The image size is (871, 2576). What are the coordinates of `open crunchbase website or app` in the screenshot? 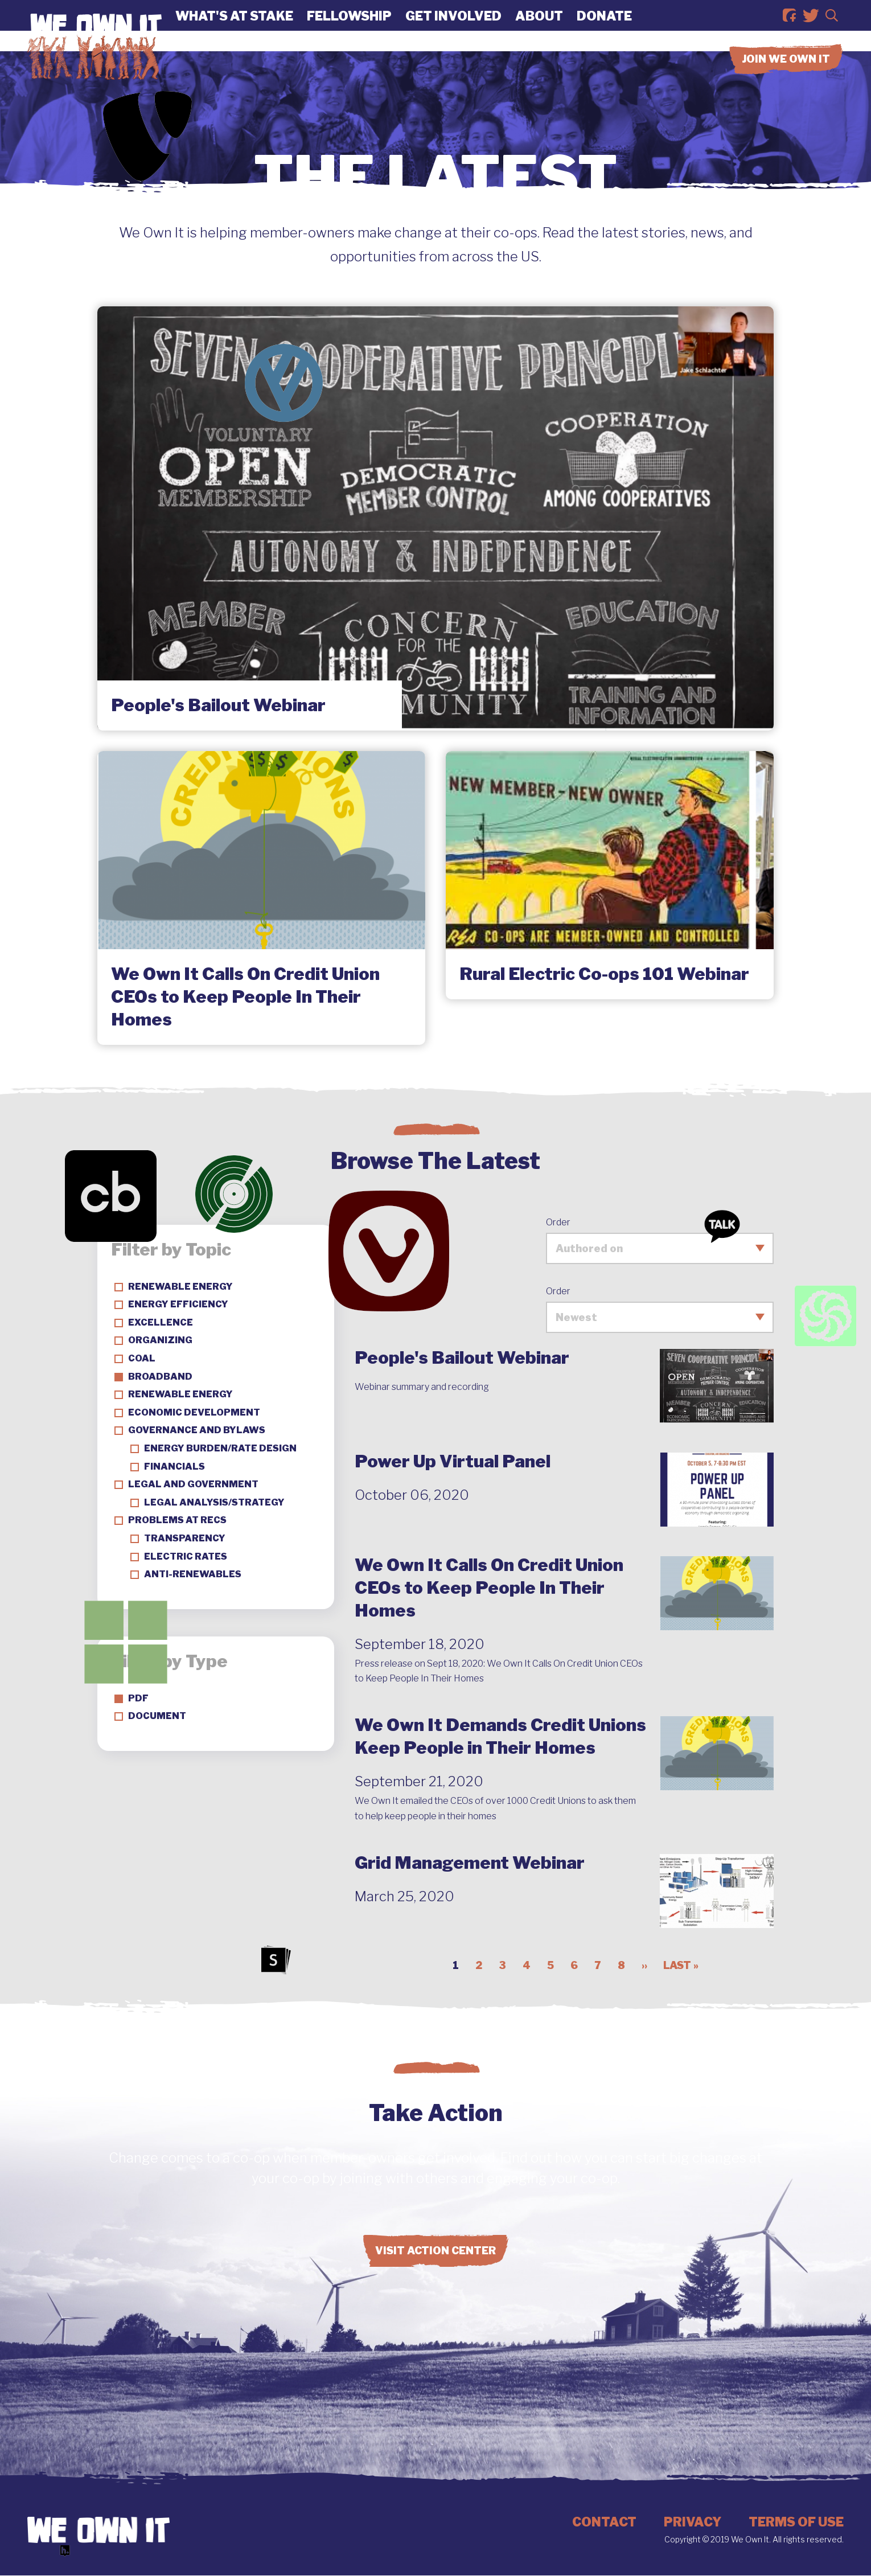 It's located at (110, 1196).